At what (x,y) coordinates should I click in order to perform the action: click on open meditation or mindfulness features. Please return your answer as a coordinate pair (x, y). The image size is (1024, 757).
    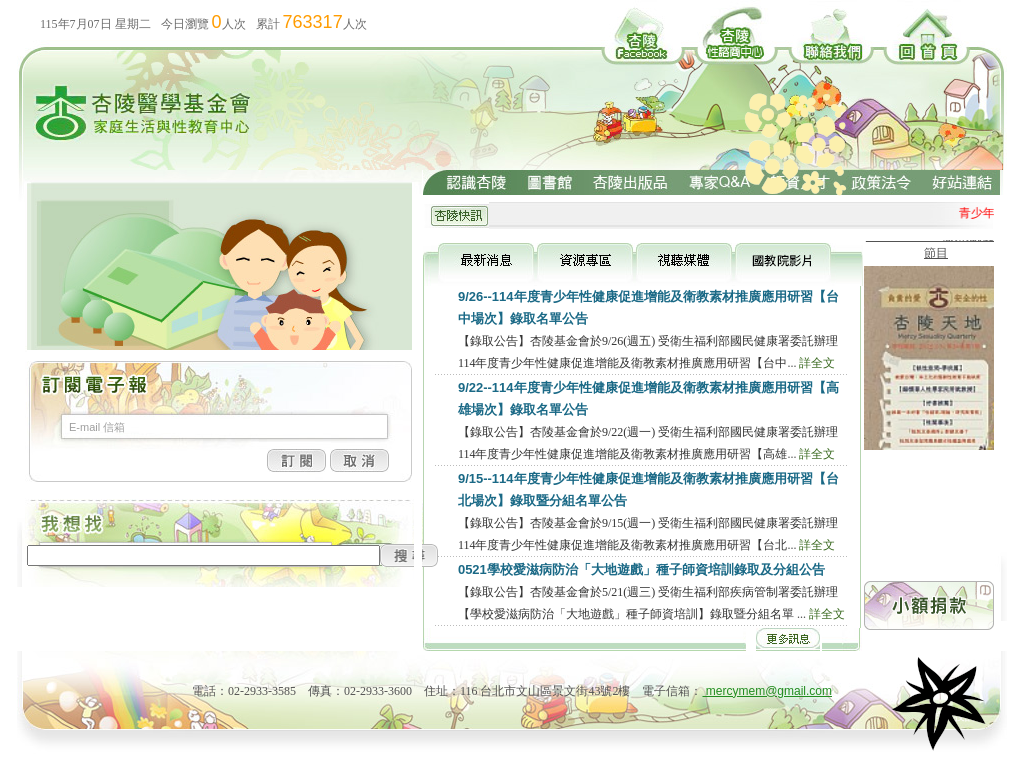
    Looking at the image, I should click on (939, 704).